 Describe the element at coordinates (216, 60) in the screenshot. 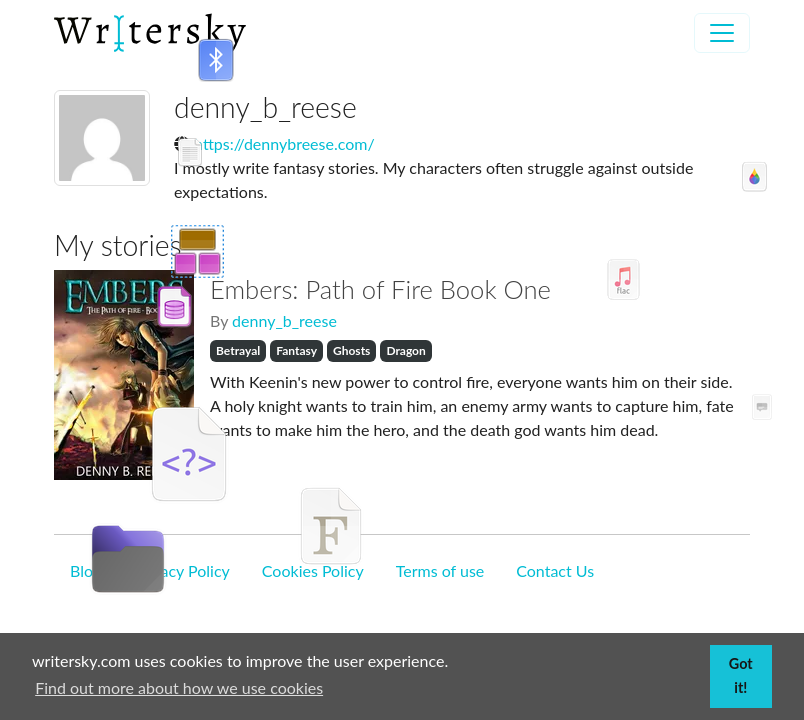

I see `access bluetooth settings` at that location.